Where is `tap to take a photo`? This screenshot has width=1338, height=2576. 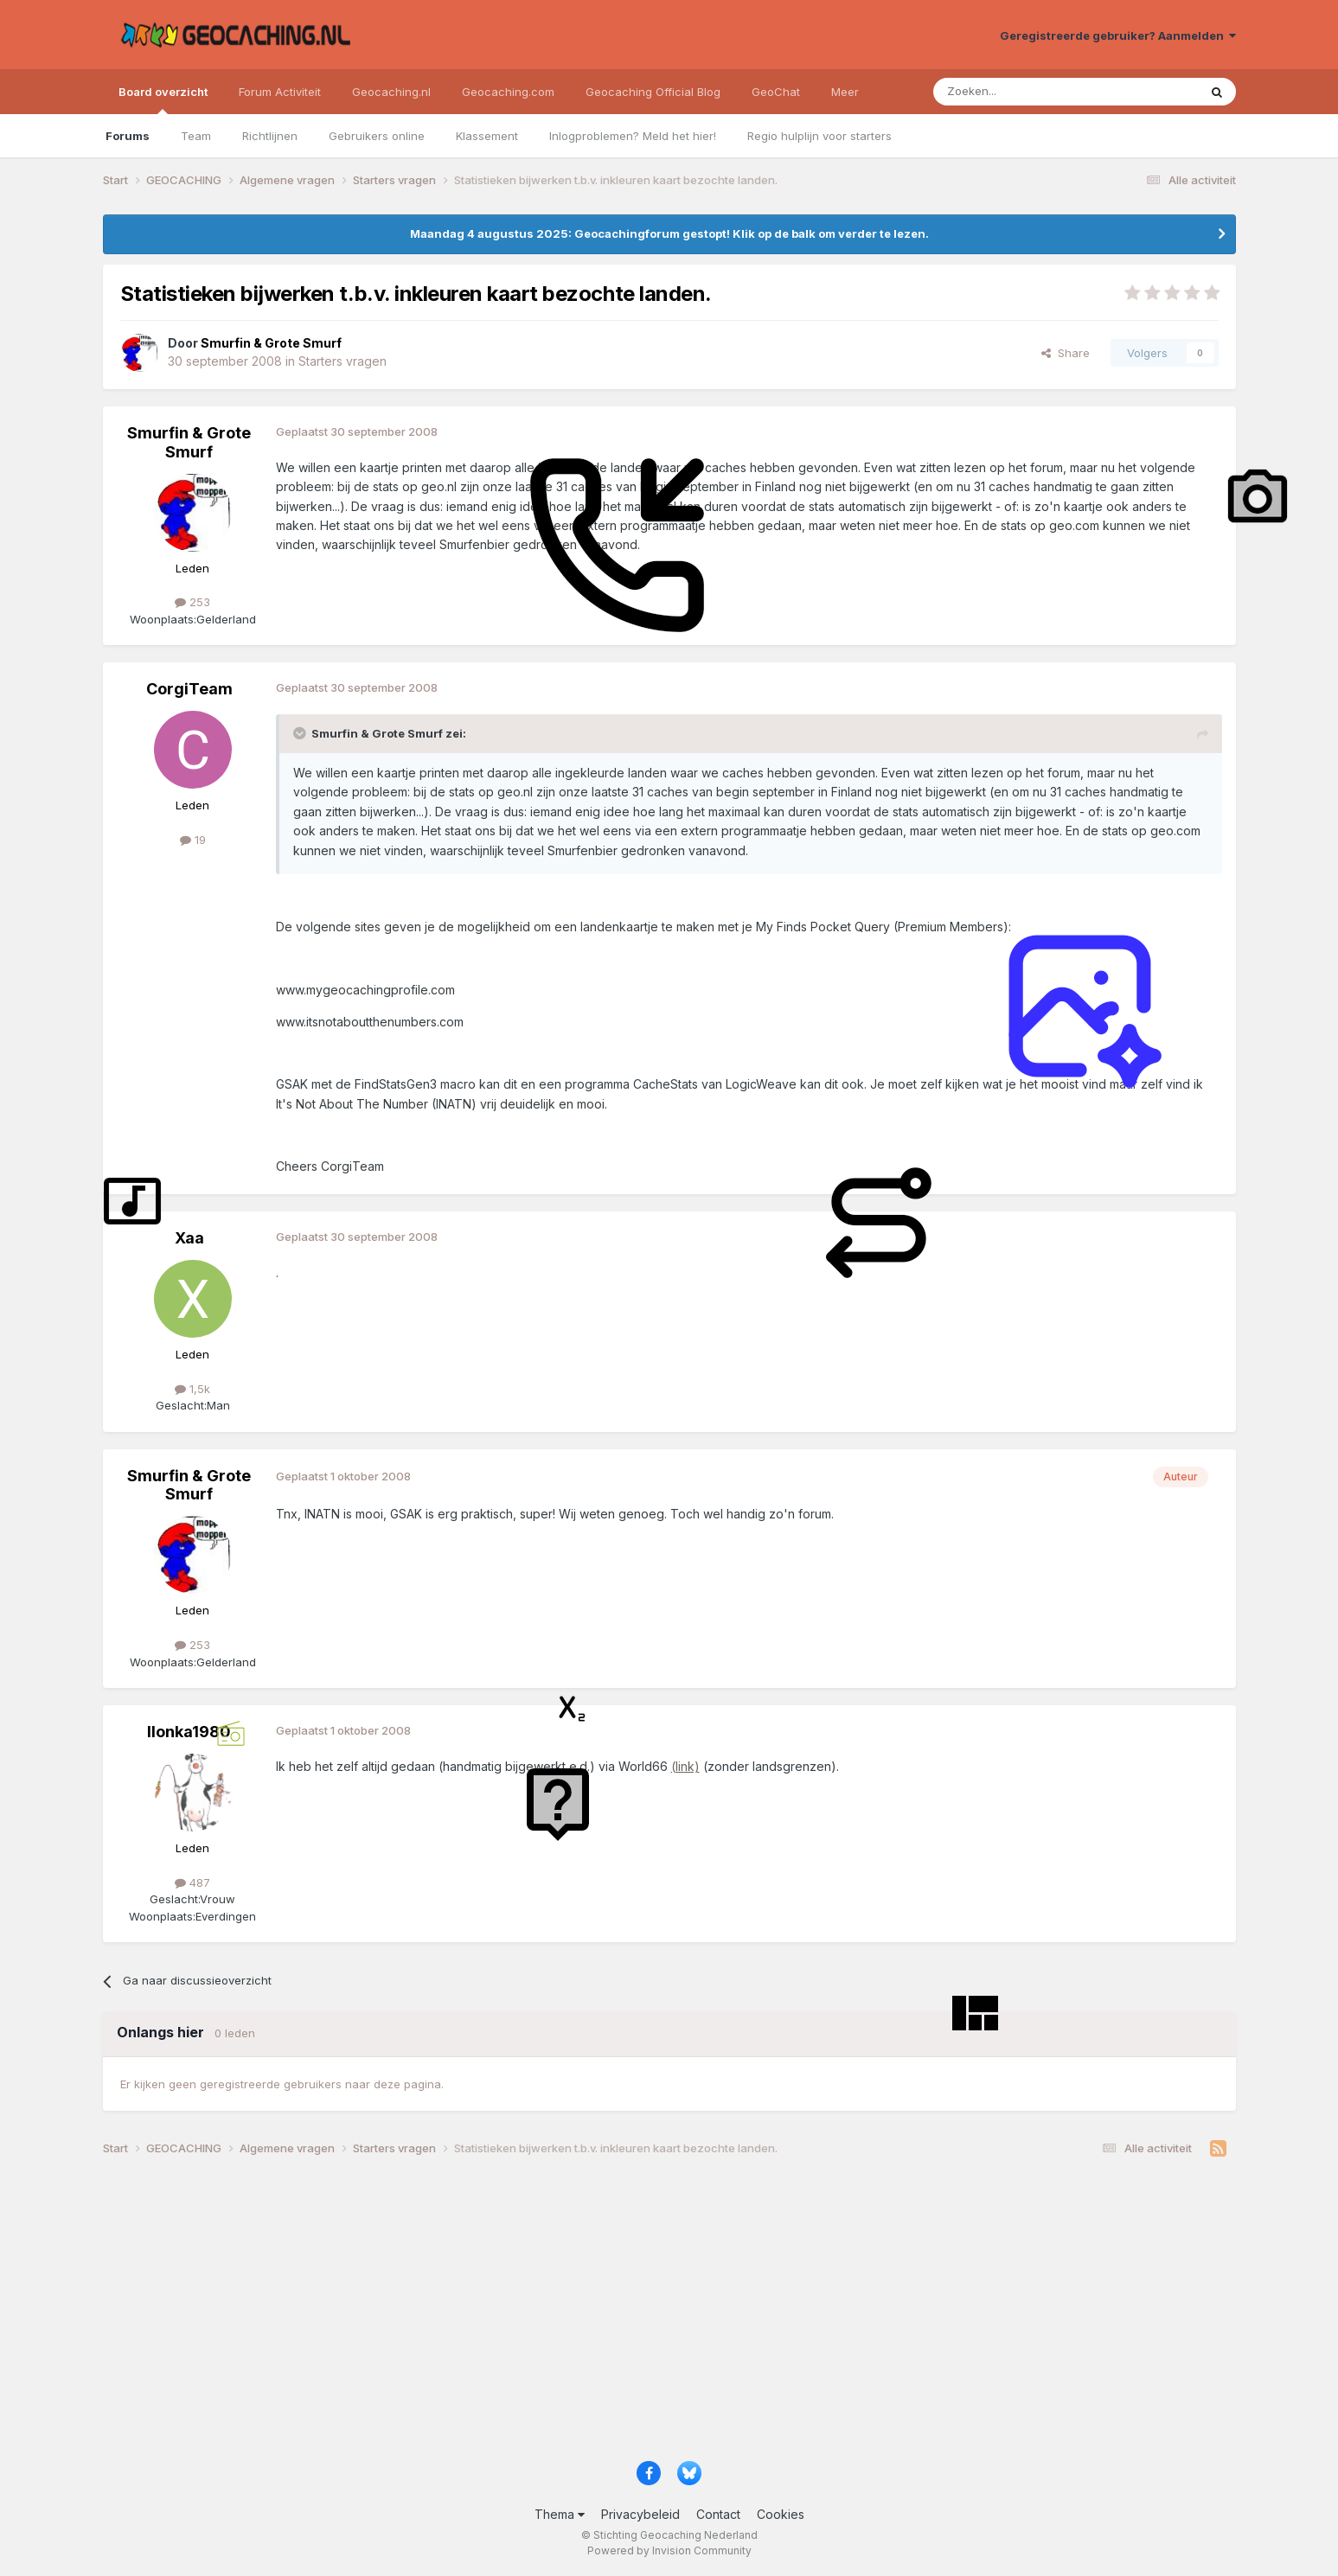 tap to take a photo is located at coordinates (1258, 499).